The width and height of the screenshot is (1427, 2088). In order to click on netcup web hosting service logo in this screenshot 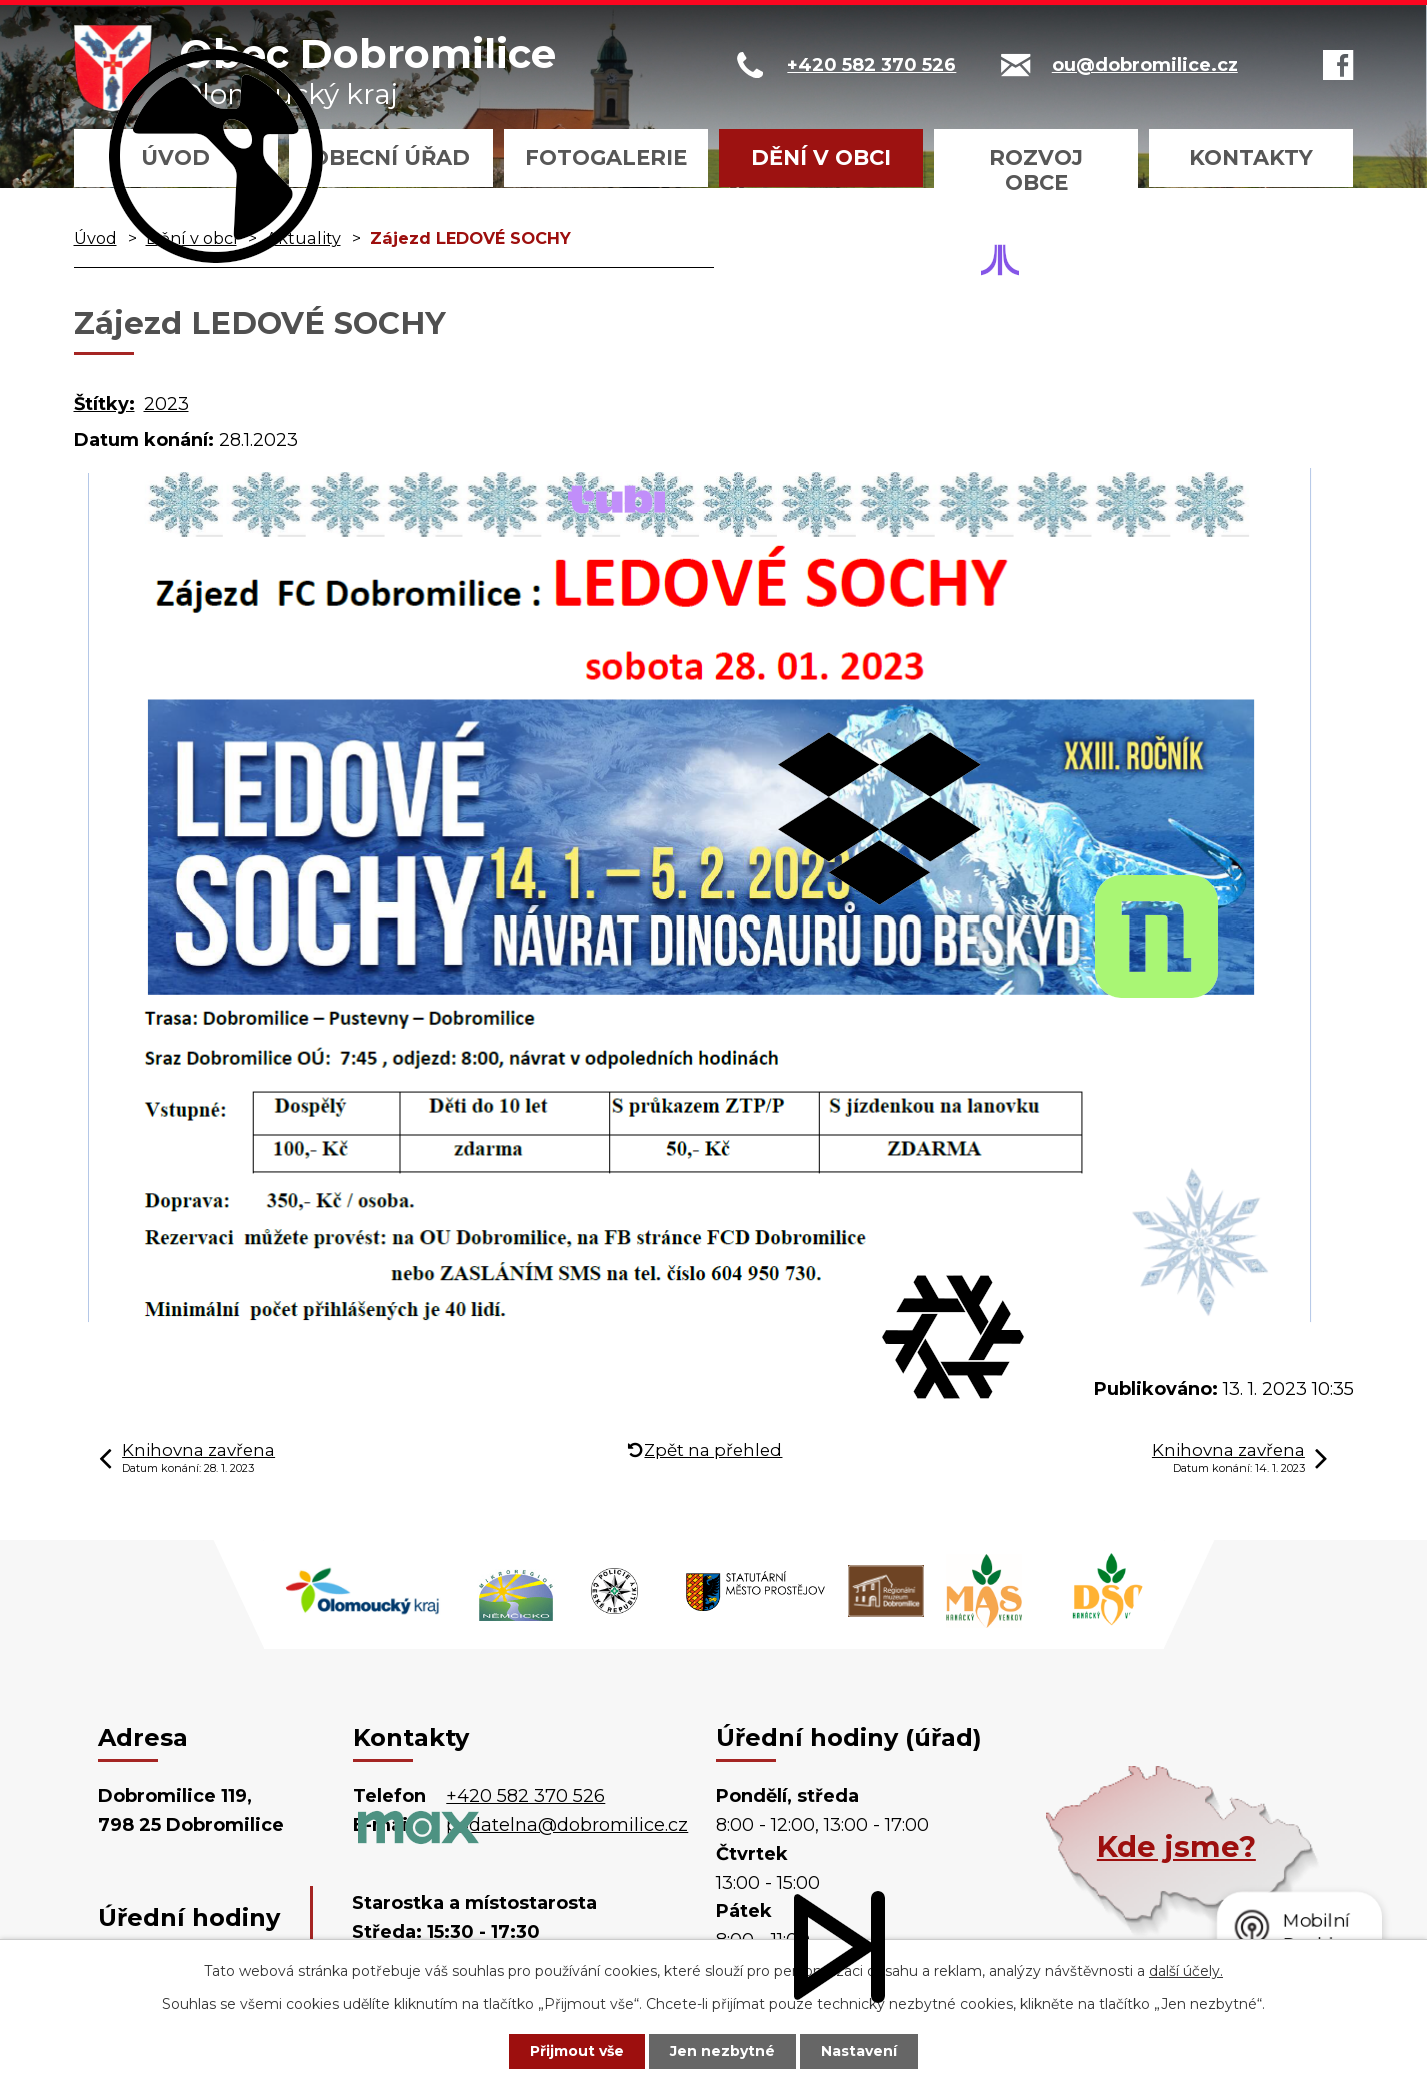, I will do `click(1156, 936)`.